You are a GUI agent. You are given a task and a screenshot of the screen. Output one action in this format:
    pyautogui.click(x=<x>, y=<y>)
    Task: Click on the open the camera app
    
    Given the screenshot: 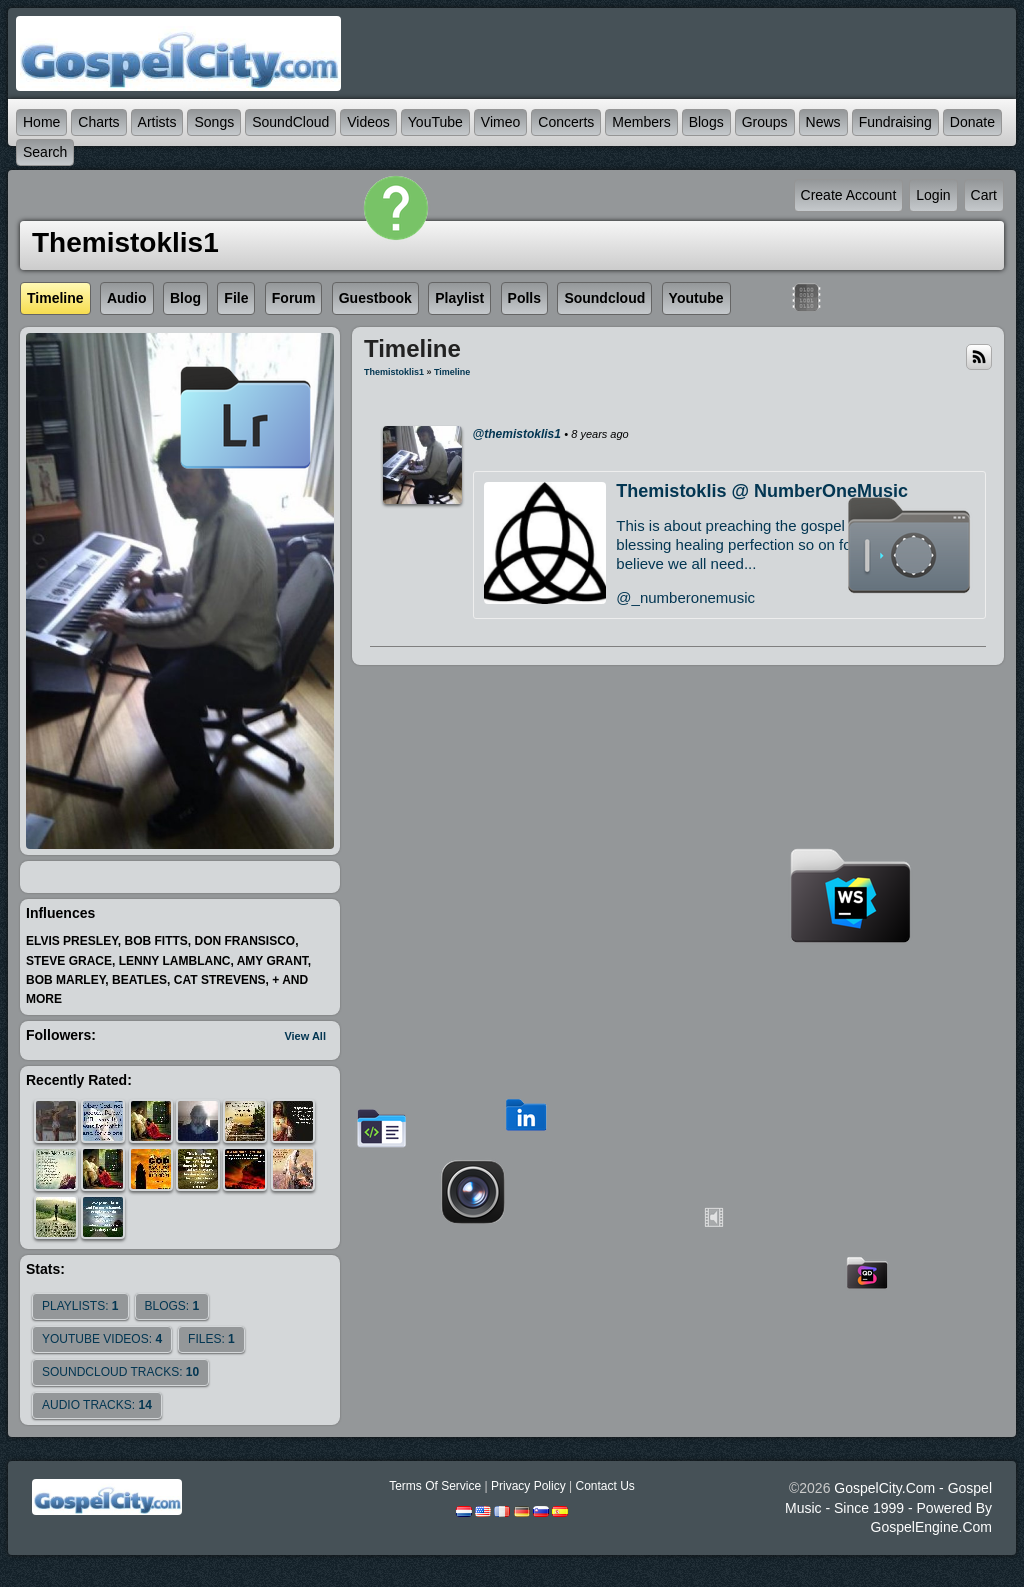 What is the action you would take?
    pyautogui.click(x=473, y=1192)
    